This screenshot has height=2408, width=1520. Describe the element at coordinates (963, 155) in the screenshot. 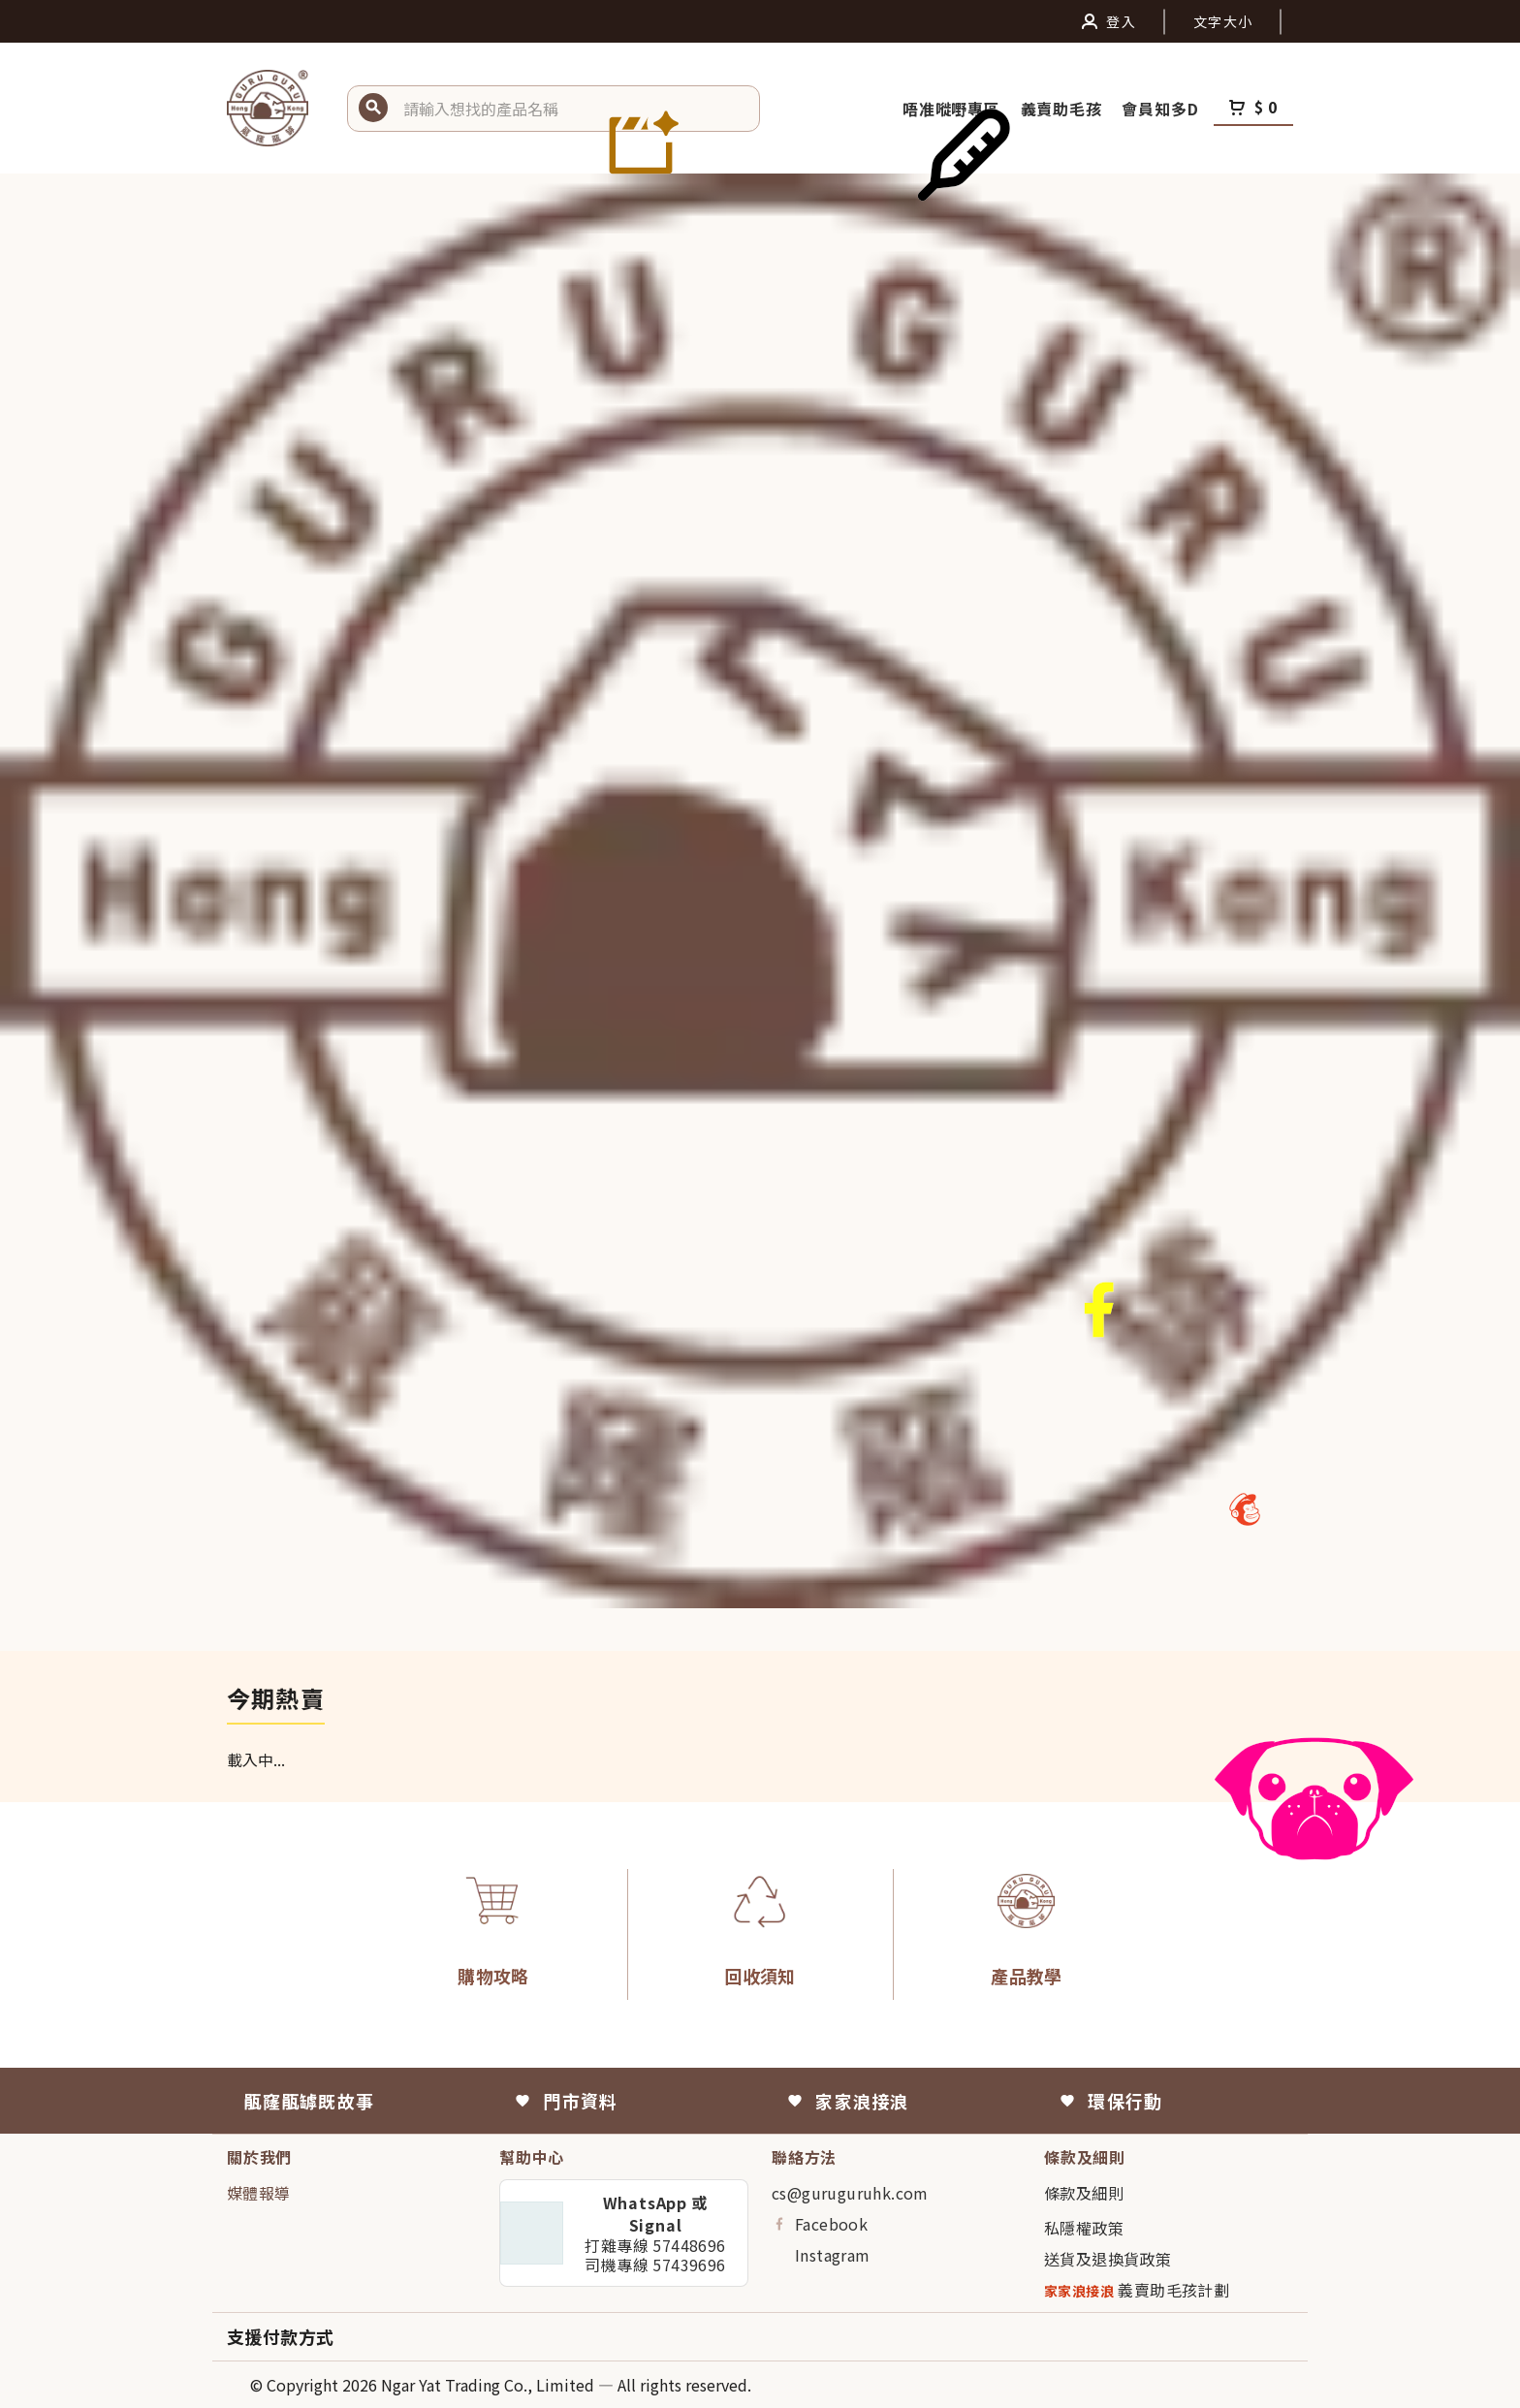

I see `check temperature or health readings` at that location.